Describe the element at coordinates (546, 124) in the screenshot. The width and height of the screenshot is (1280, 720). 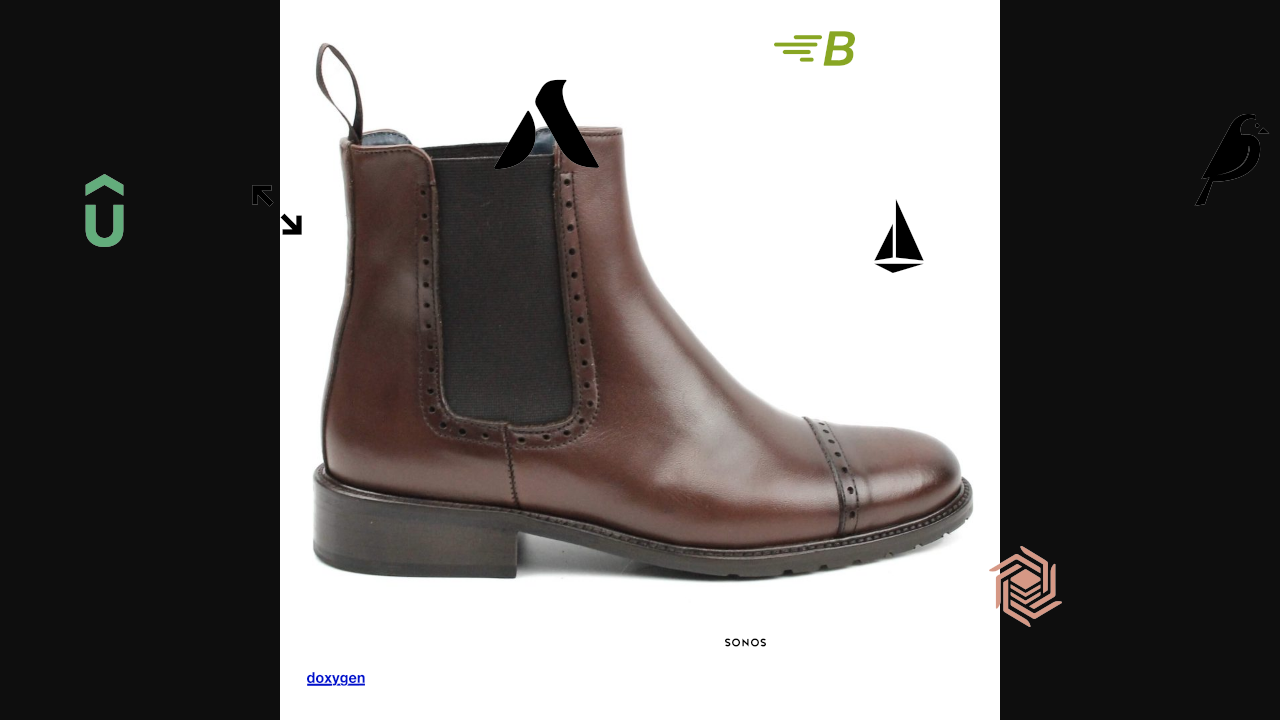
I see `akasa air airline logo` at that location.